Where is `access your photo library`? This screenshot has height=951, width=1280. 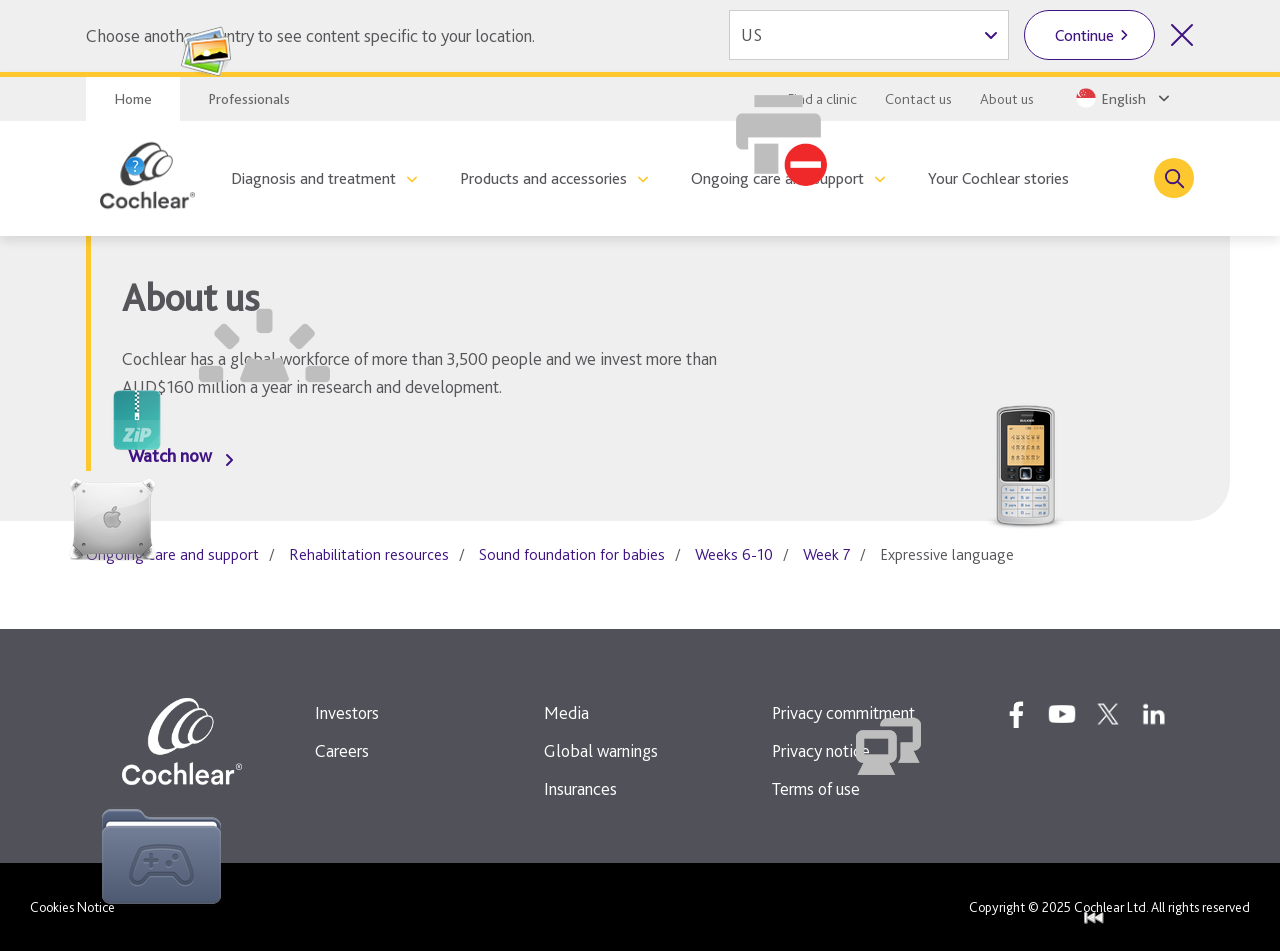
access your photo library is located at coordinates (206, 51).